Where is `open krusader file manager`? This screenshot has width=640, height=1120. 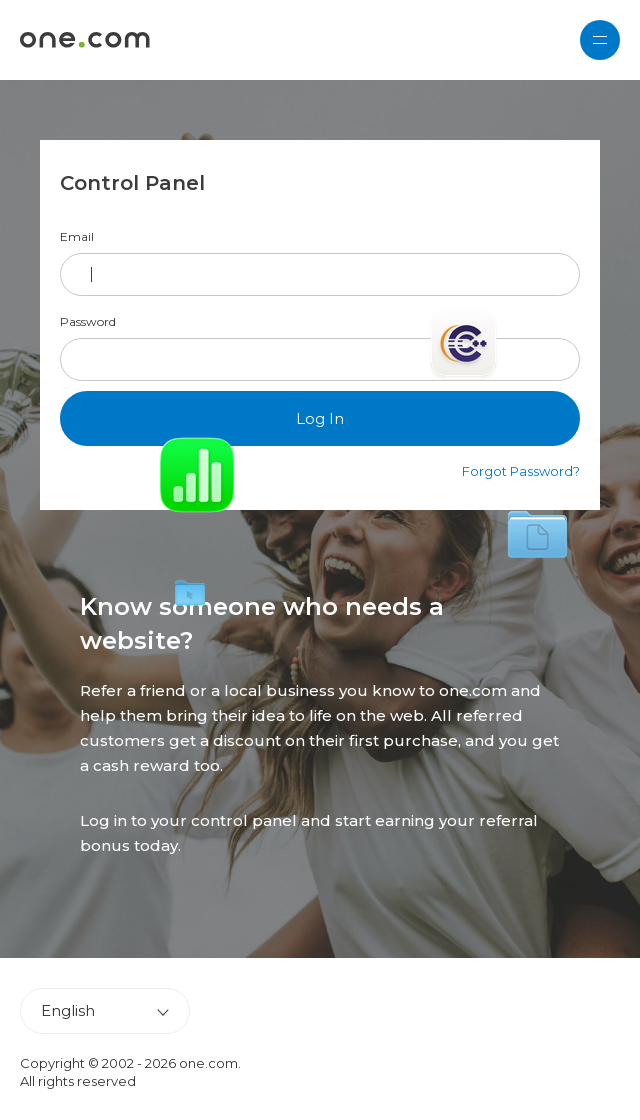
open krusader file manager is located at coordinates (190, 593).